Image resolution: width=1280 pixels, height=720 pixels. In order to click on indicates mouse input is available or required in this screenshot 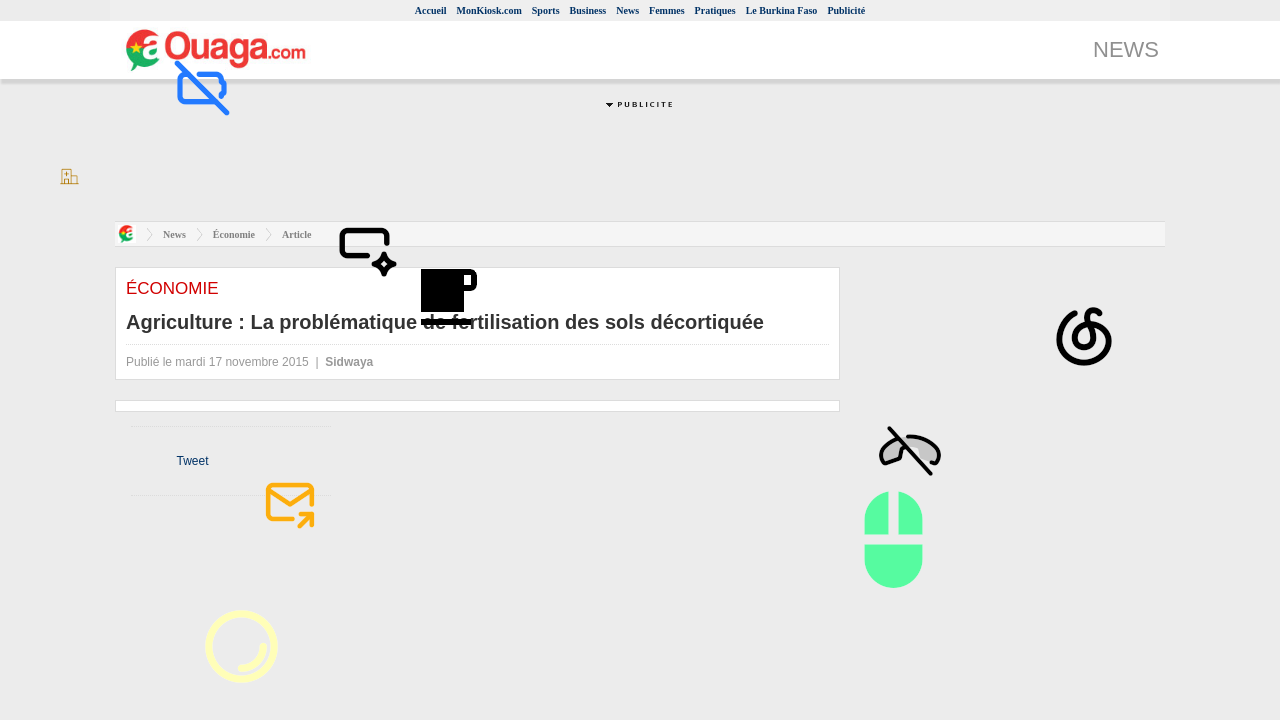, I will do `click(893, 539)`.